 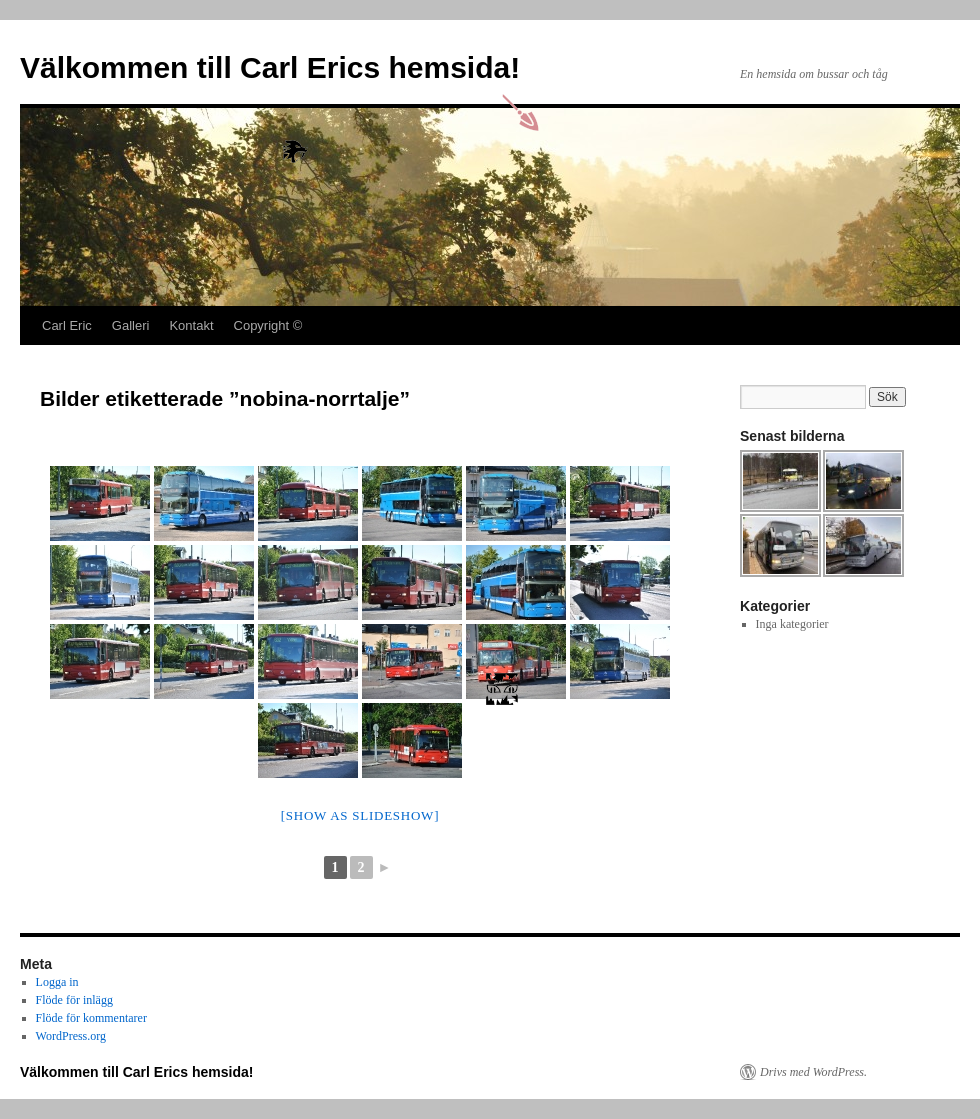 What do you see at coordinates (521, 113) in the screenshot?
I see `equip arrow ammunition` at bounding box center [521, 113].